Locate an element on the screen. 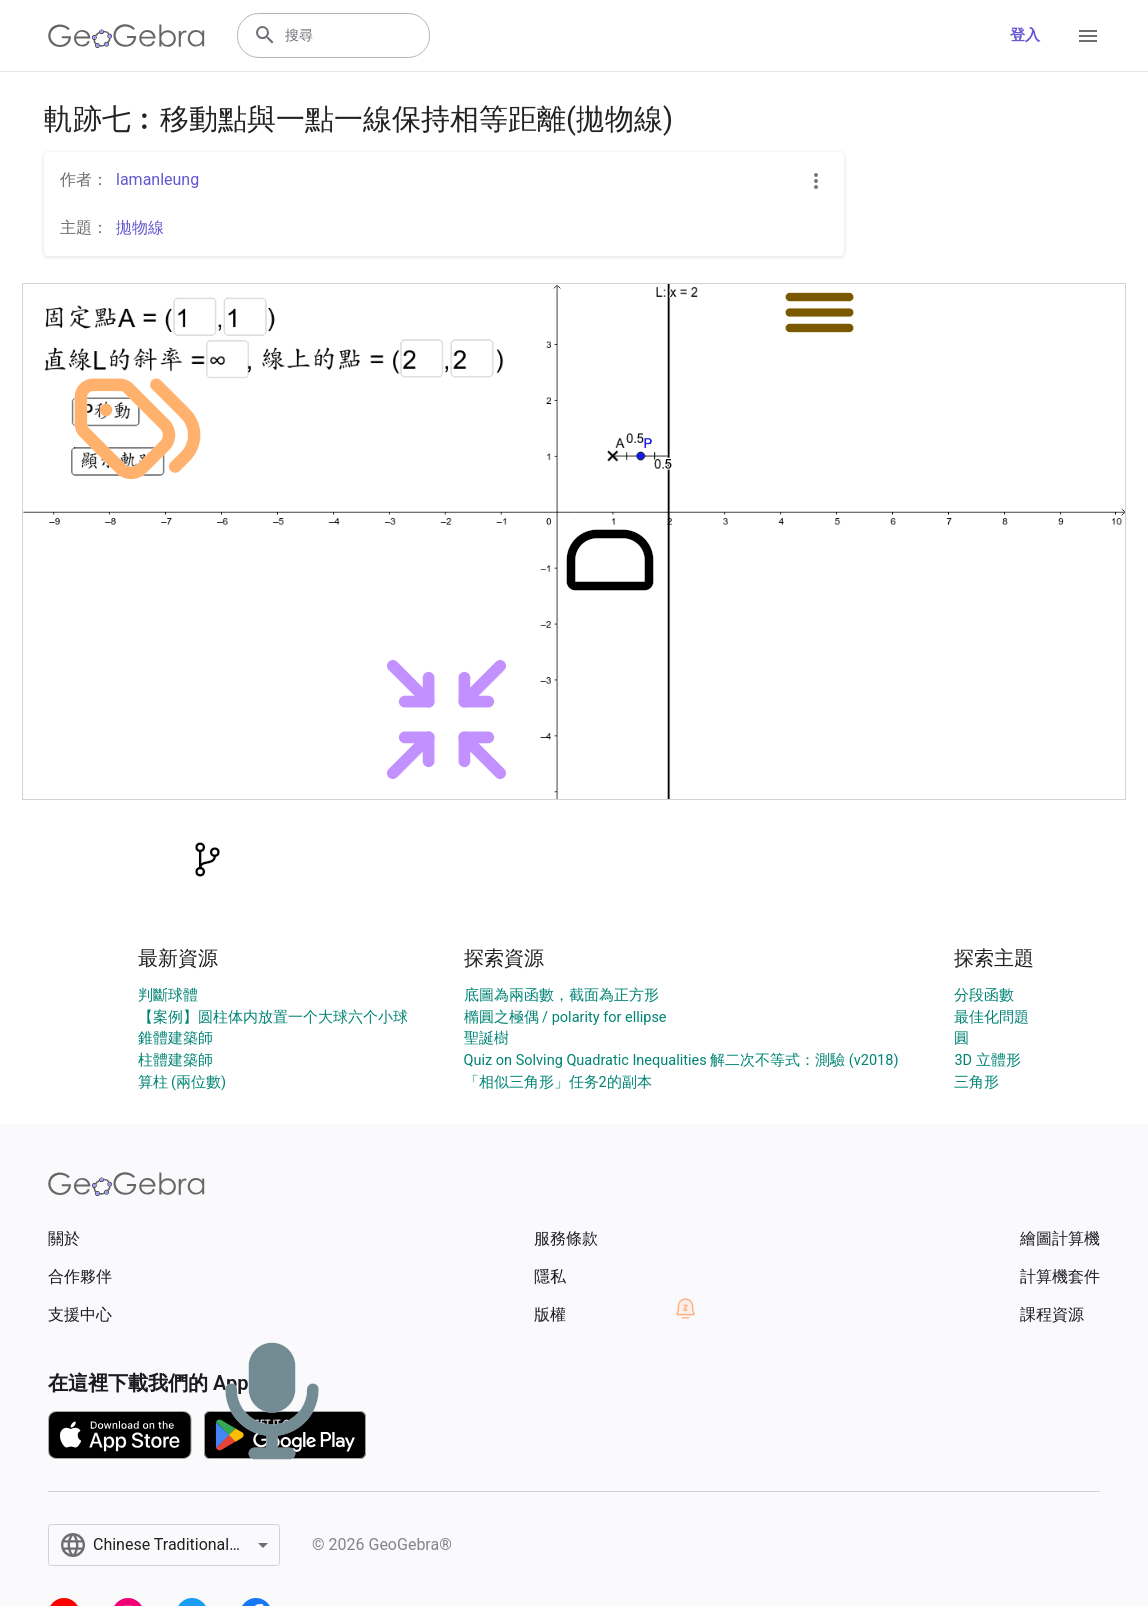 This screenshot has height=1606, width=1148. open navigation menu is located at coordinates (819, 312).